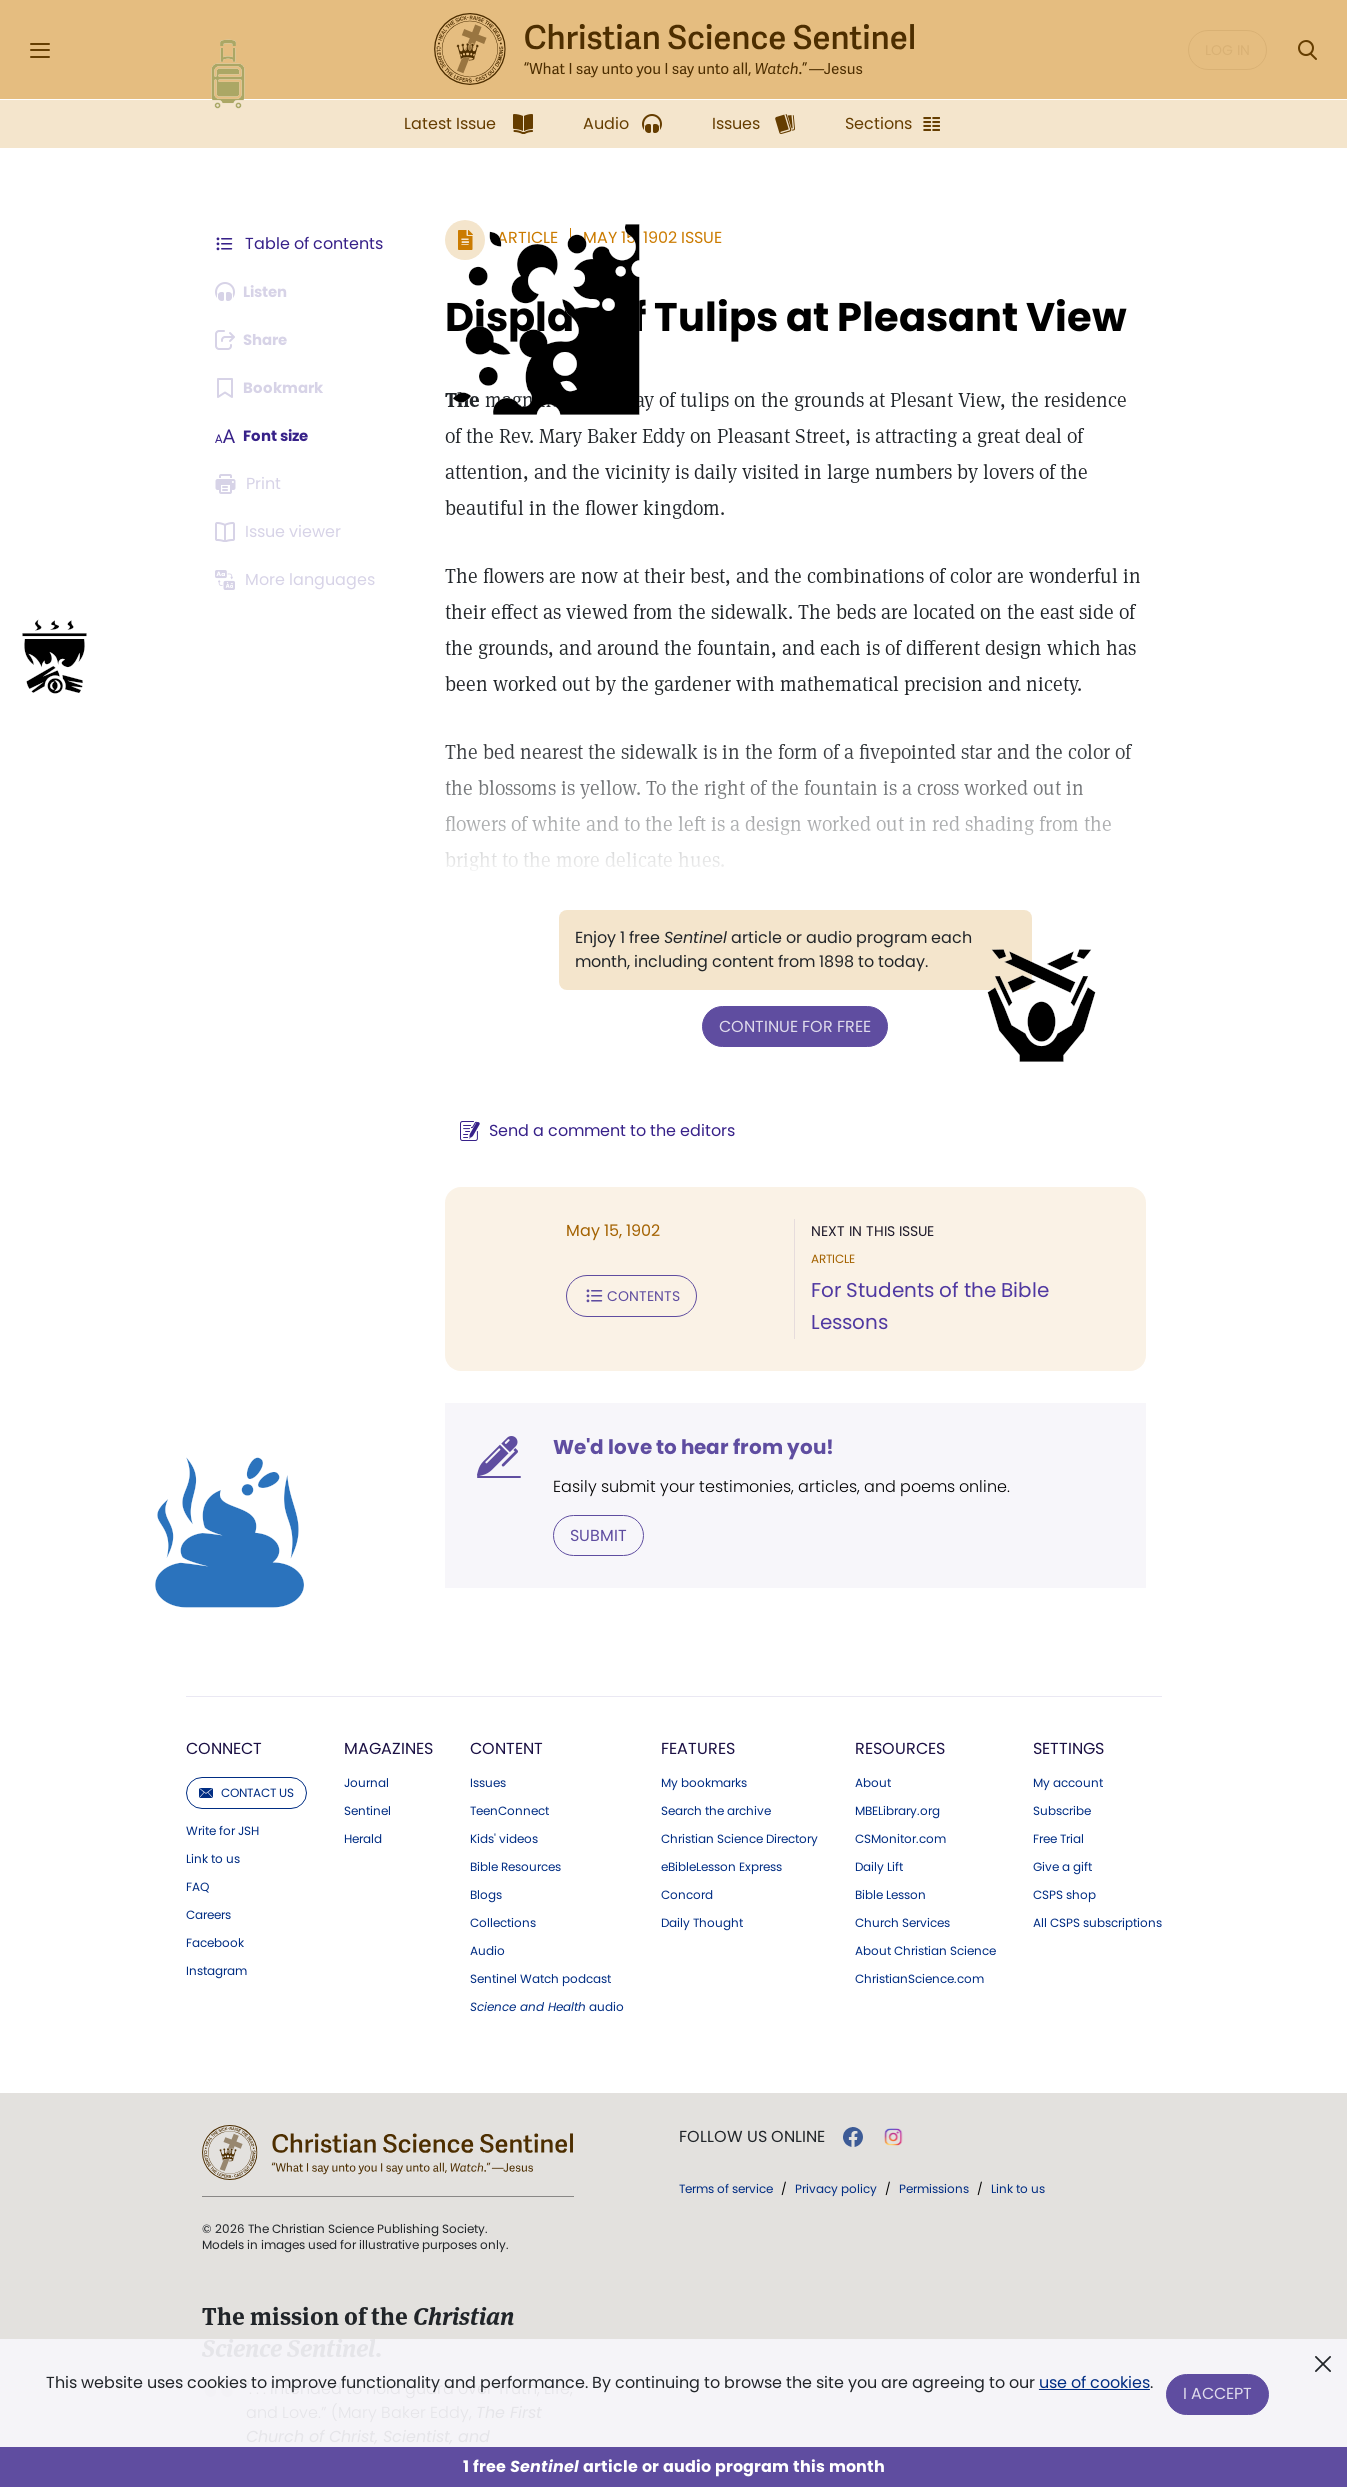 This screenshot has width=1347, height=2487. Describe the element at coordinates (230, 1533) in the screenshot. I see `indicates a bad or low-quality item in a game` at that location.